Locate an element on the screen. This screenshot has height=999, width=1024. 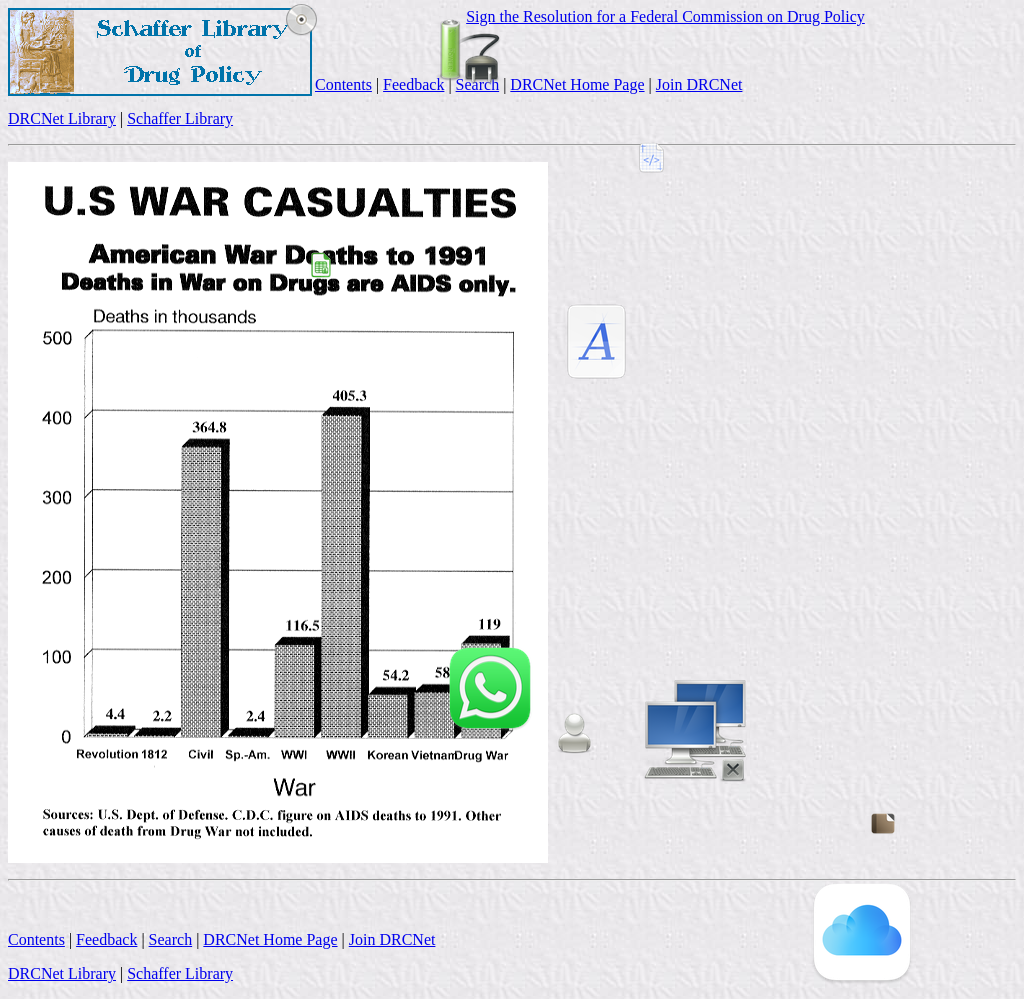
change desktop wallpaper settings is located at coordinates (883, 823).